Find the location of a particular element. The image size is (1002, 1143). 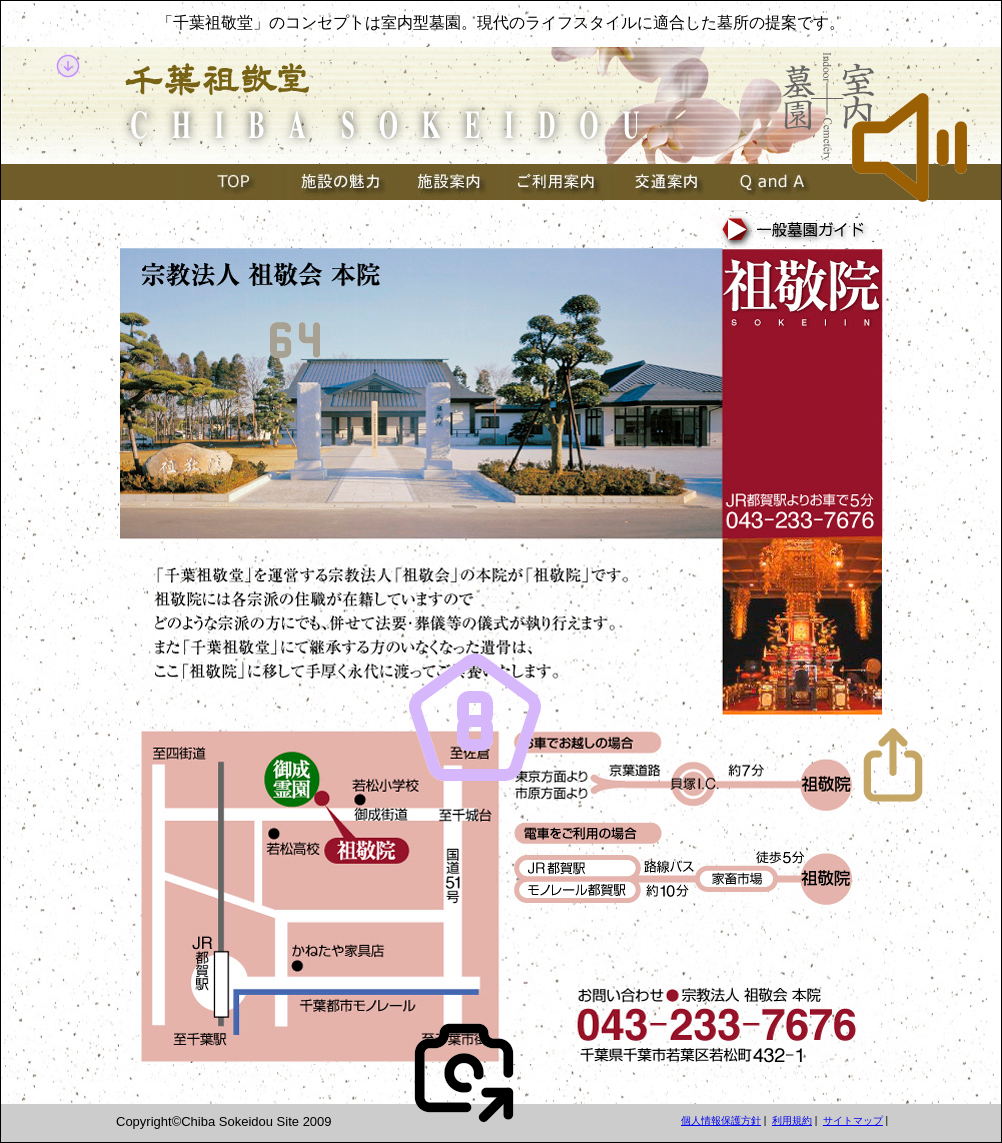

indicates step 8 in a multi-step process is located at coordinates (475, 721).